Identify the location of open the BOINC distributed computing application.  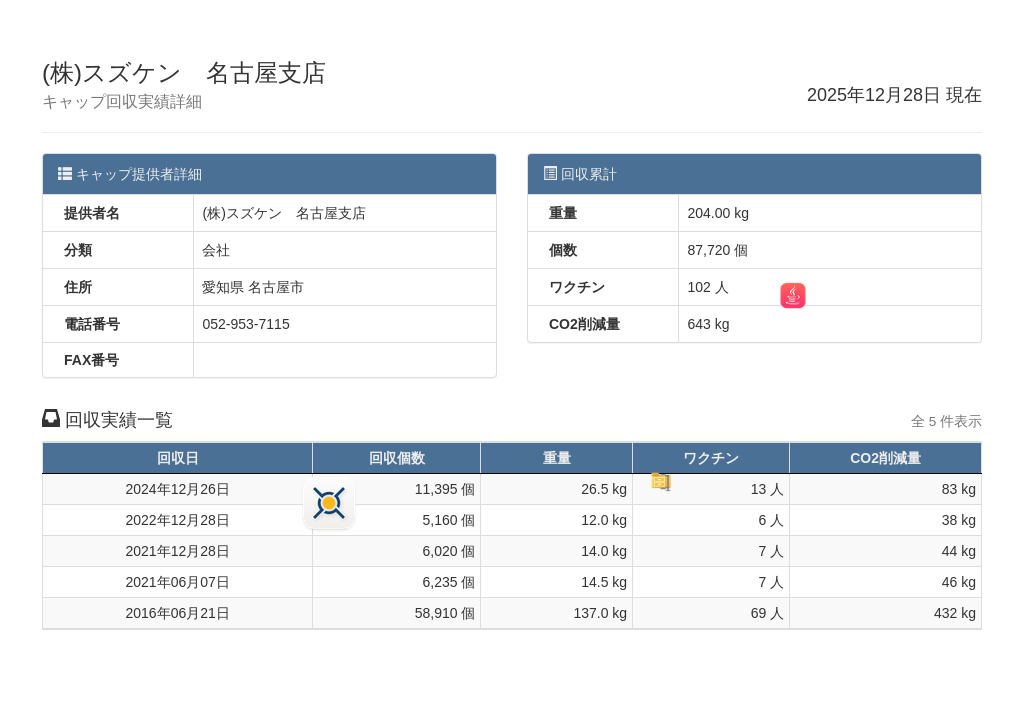
(329, 503).